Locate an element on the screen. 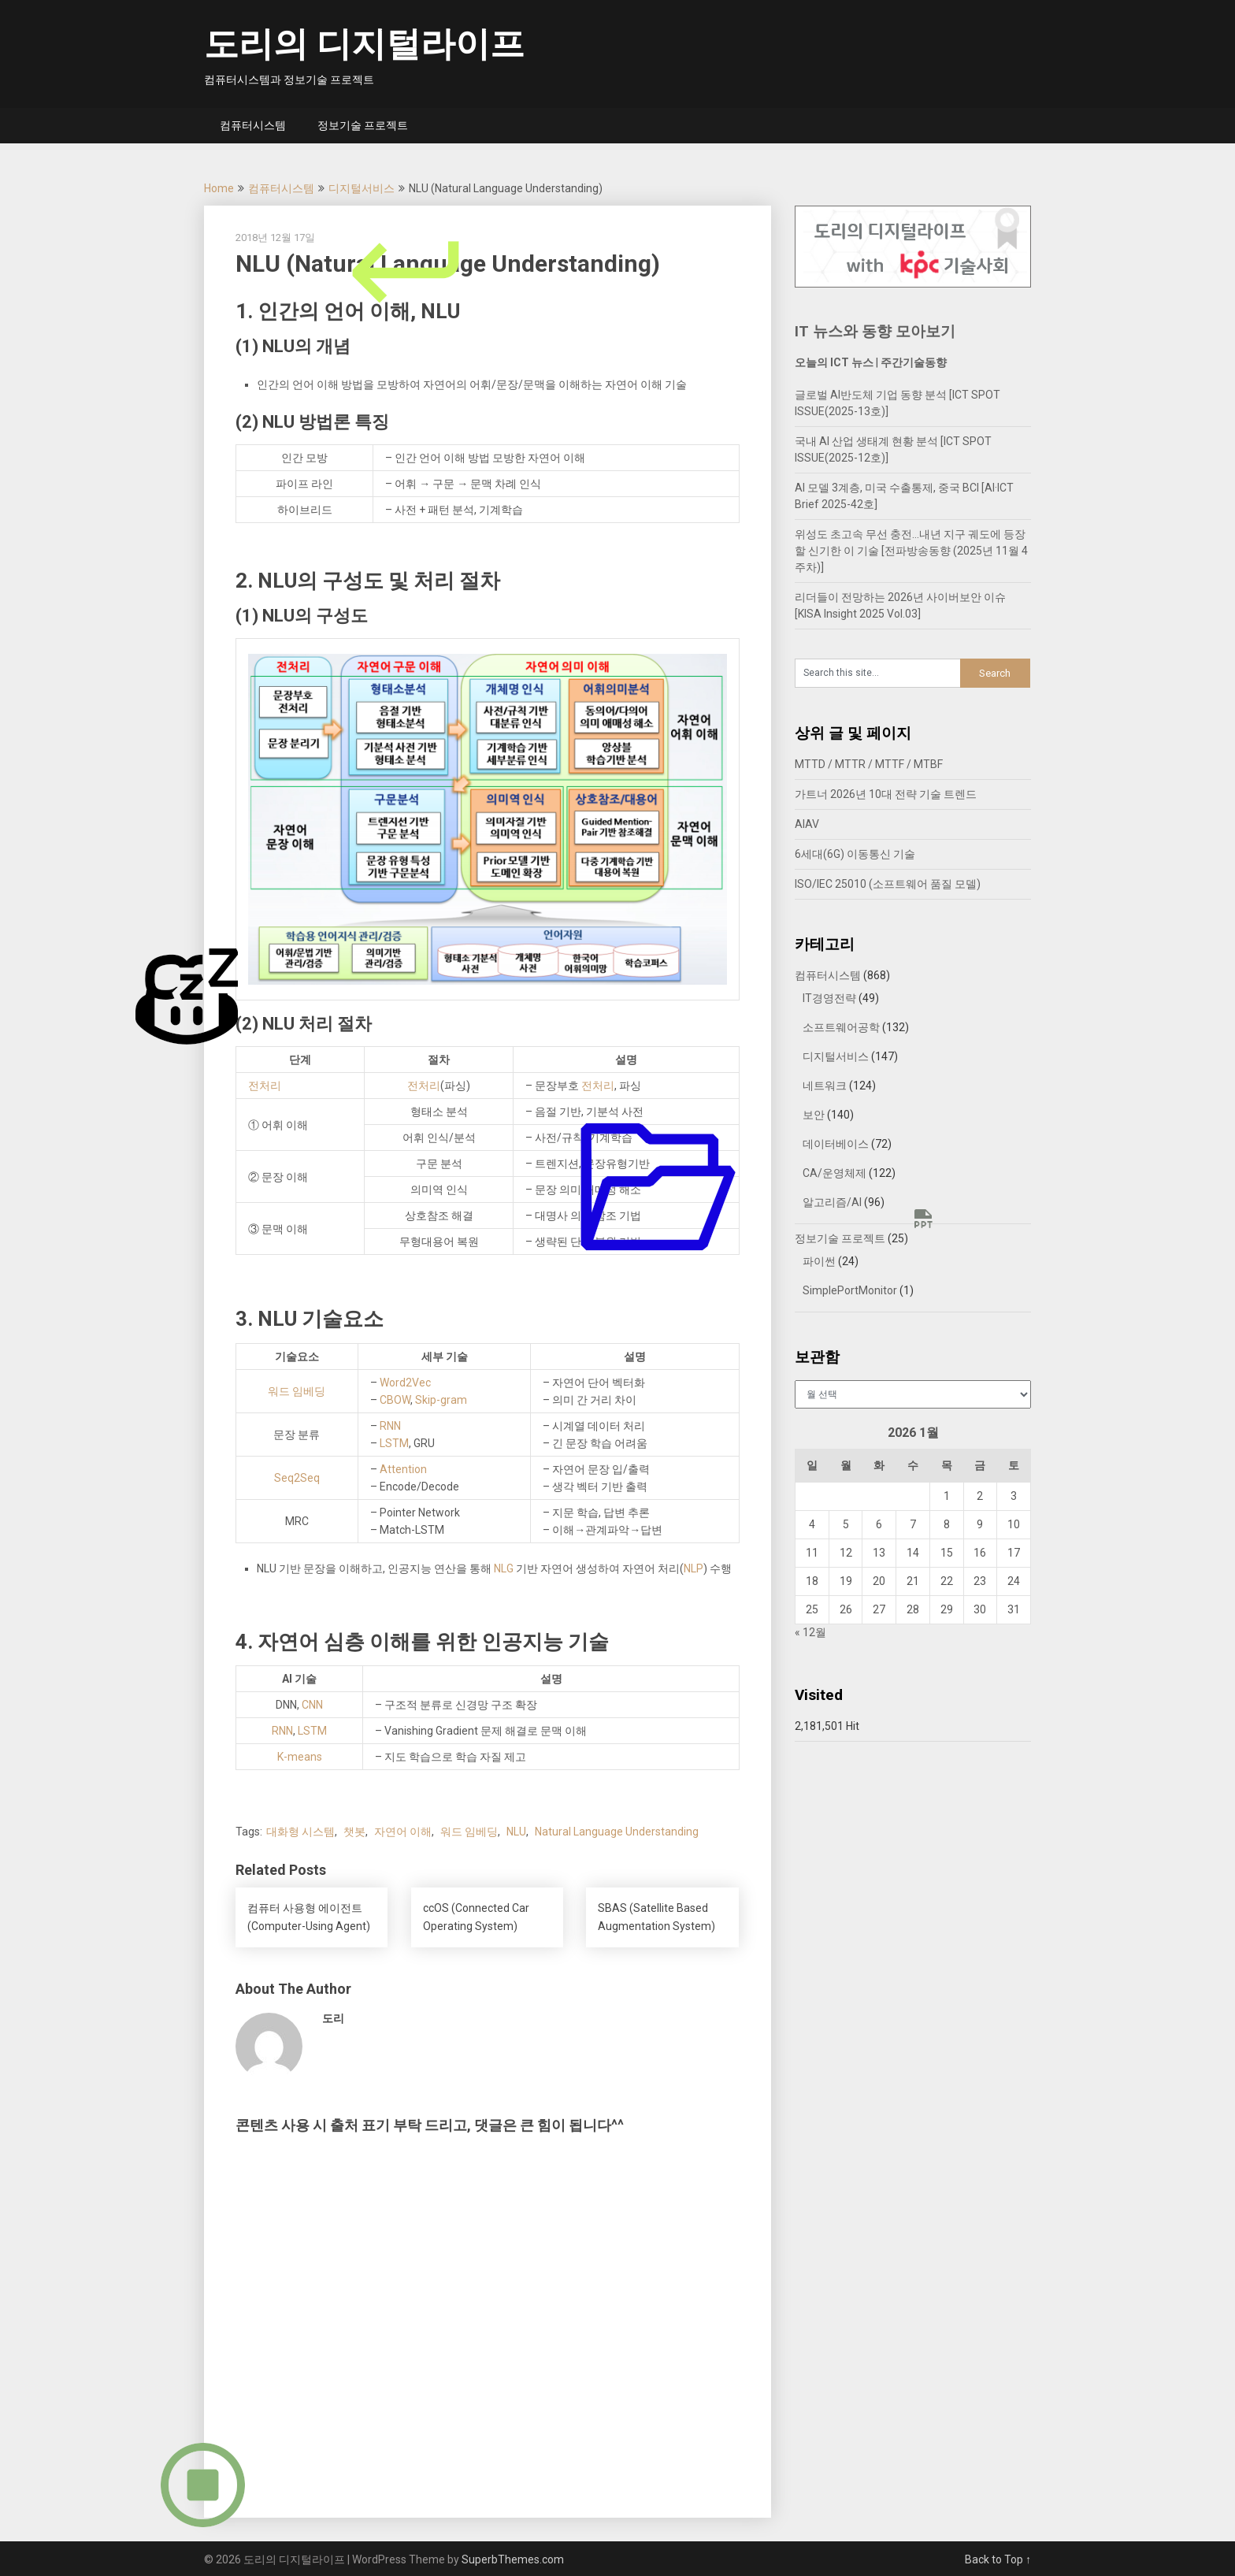  temporarily disable github copilot suggestions is located at coordinates (187, 1000).